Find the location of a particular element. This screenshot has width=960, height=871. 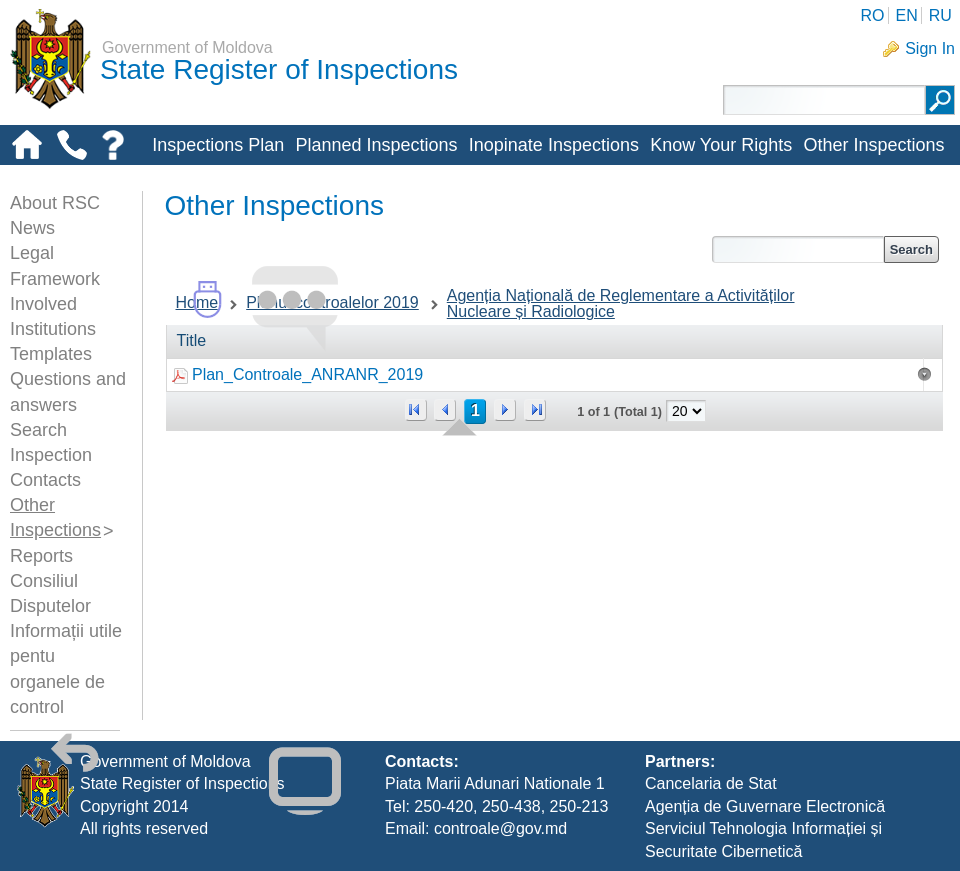

indicates a pending message or chat request is located at coordinates (295, 309).